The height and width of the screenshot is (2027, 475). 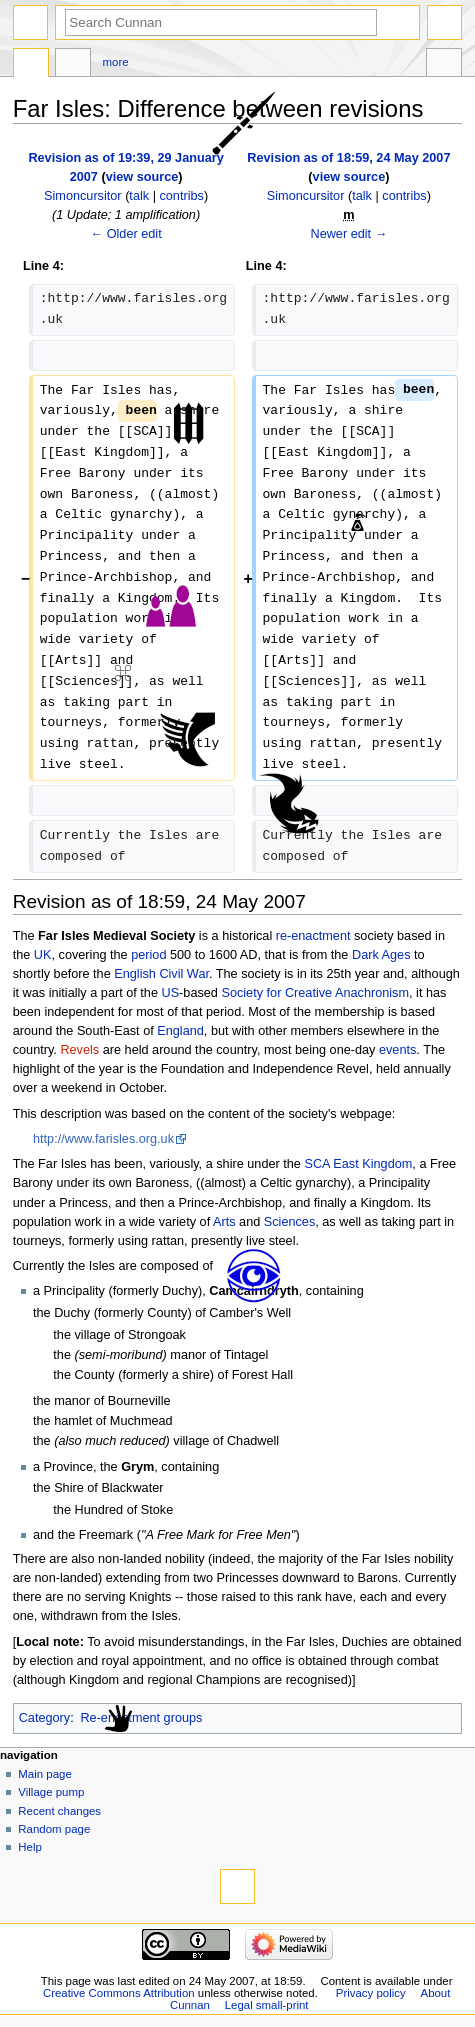 What do you see at coordinates (187, 739) in the screenshot?
I see `indicates speed boost or agility power-up` at bounding box center [187, 739].